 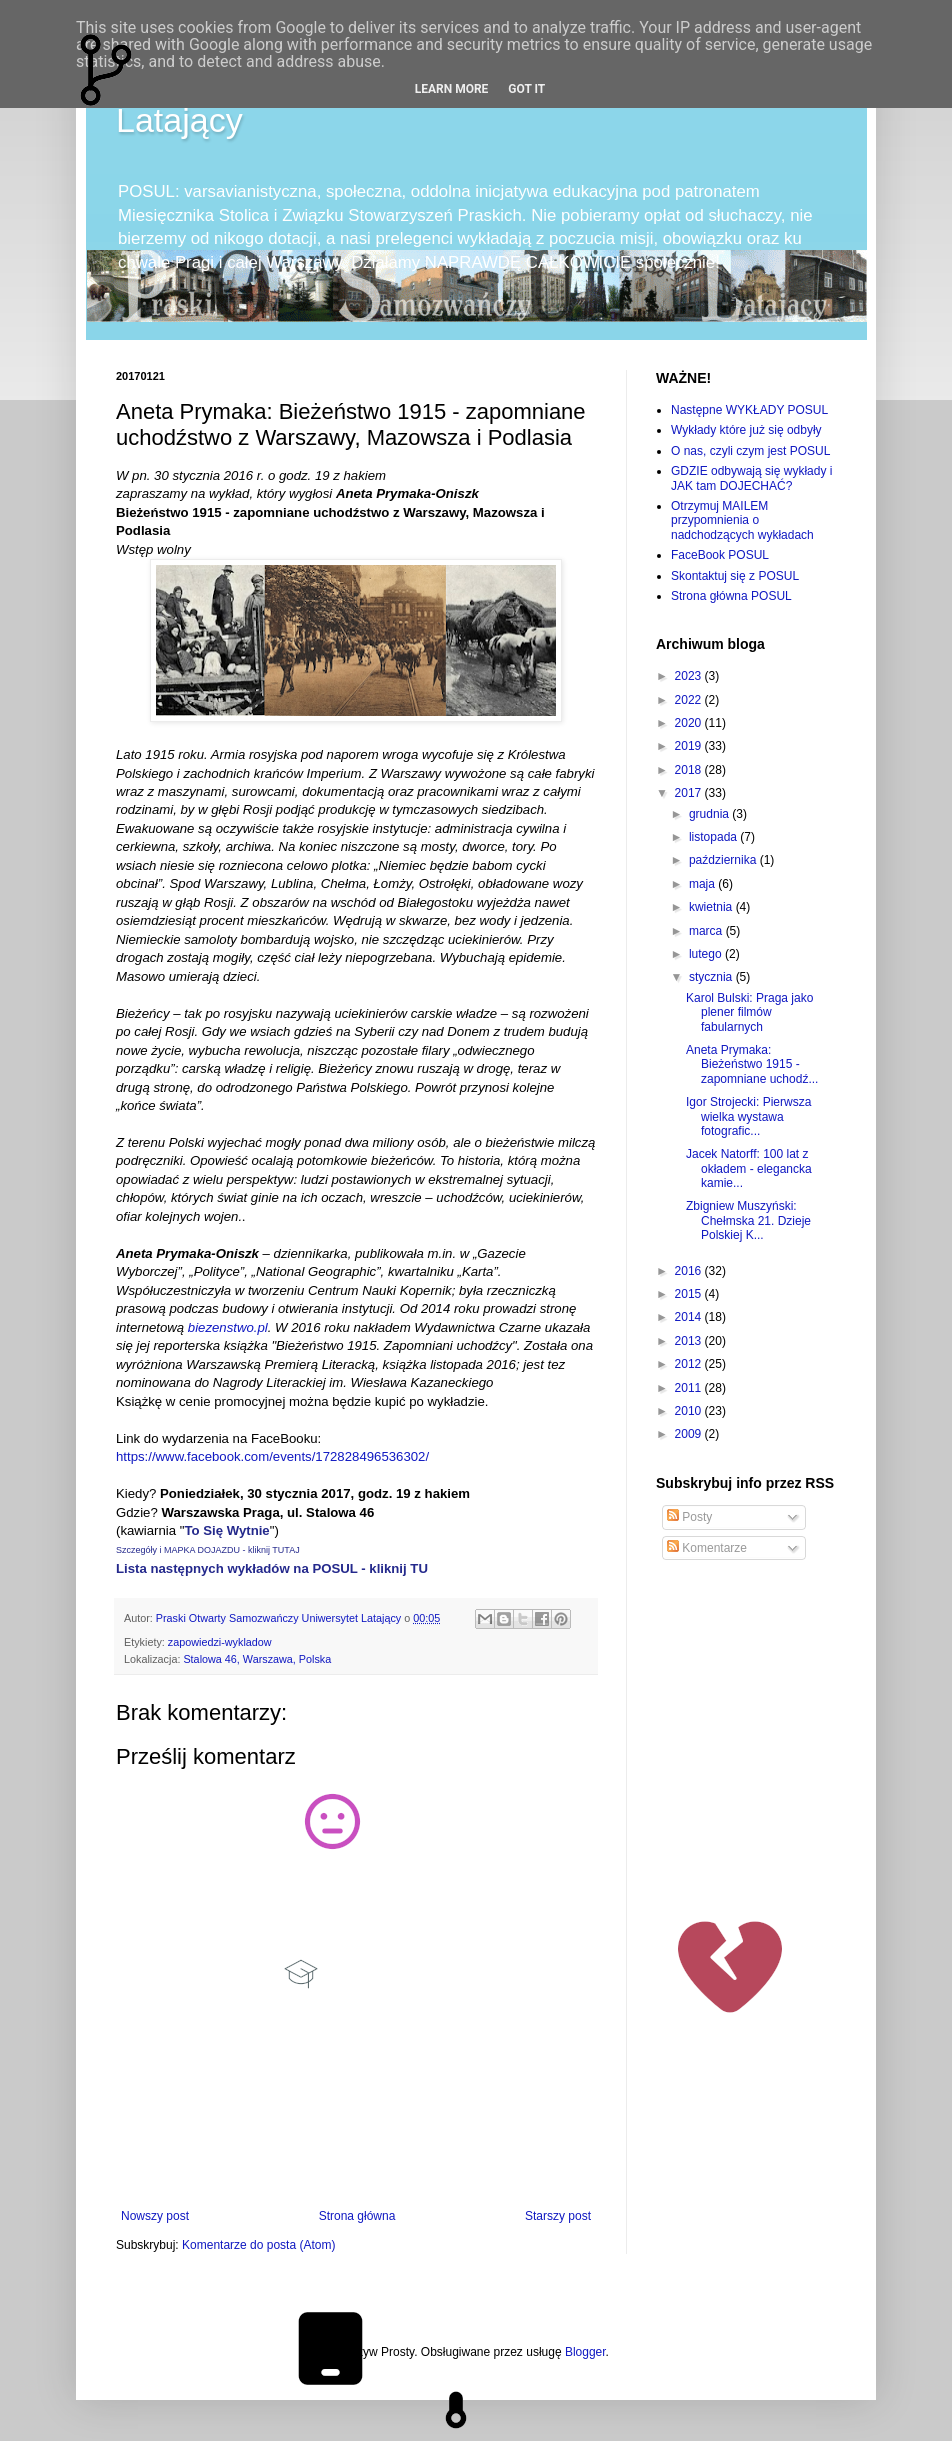 I want to click on switch to tablet view, so click(x=330, y=2348).